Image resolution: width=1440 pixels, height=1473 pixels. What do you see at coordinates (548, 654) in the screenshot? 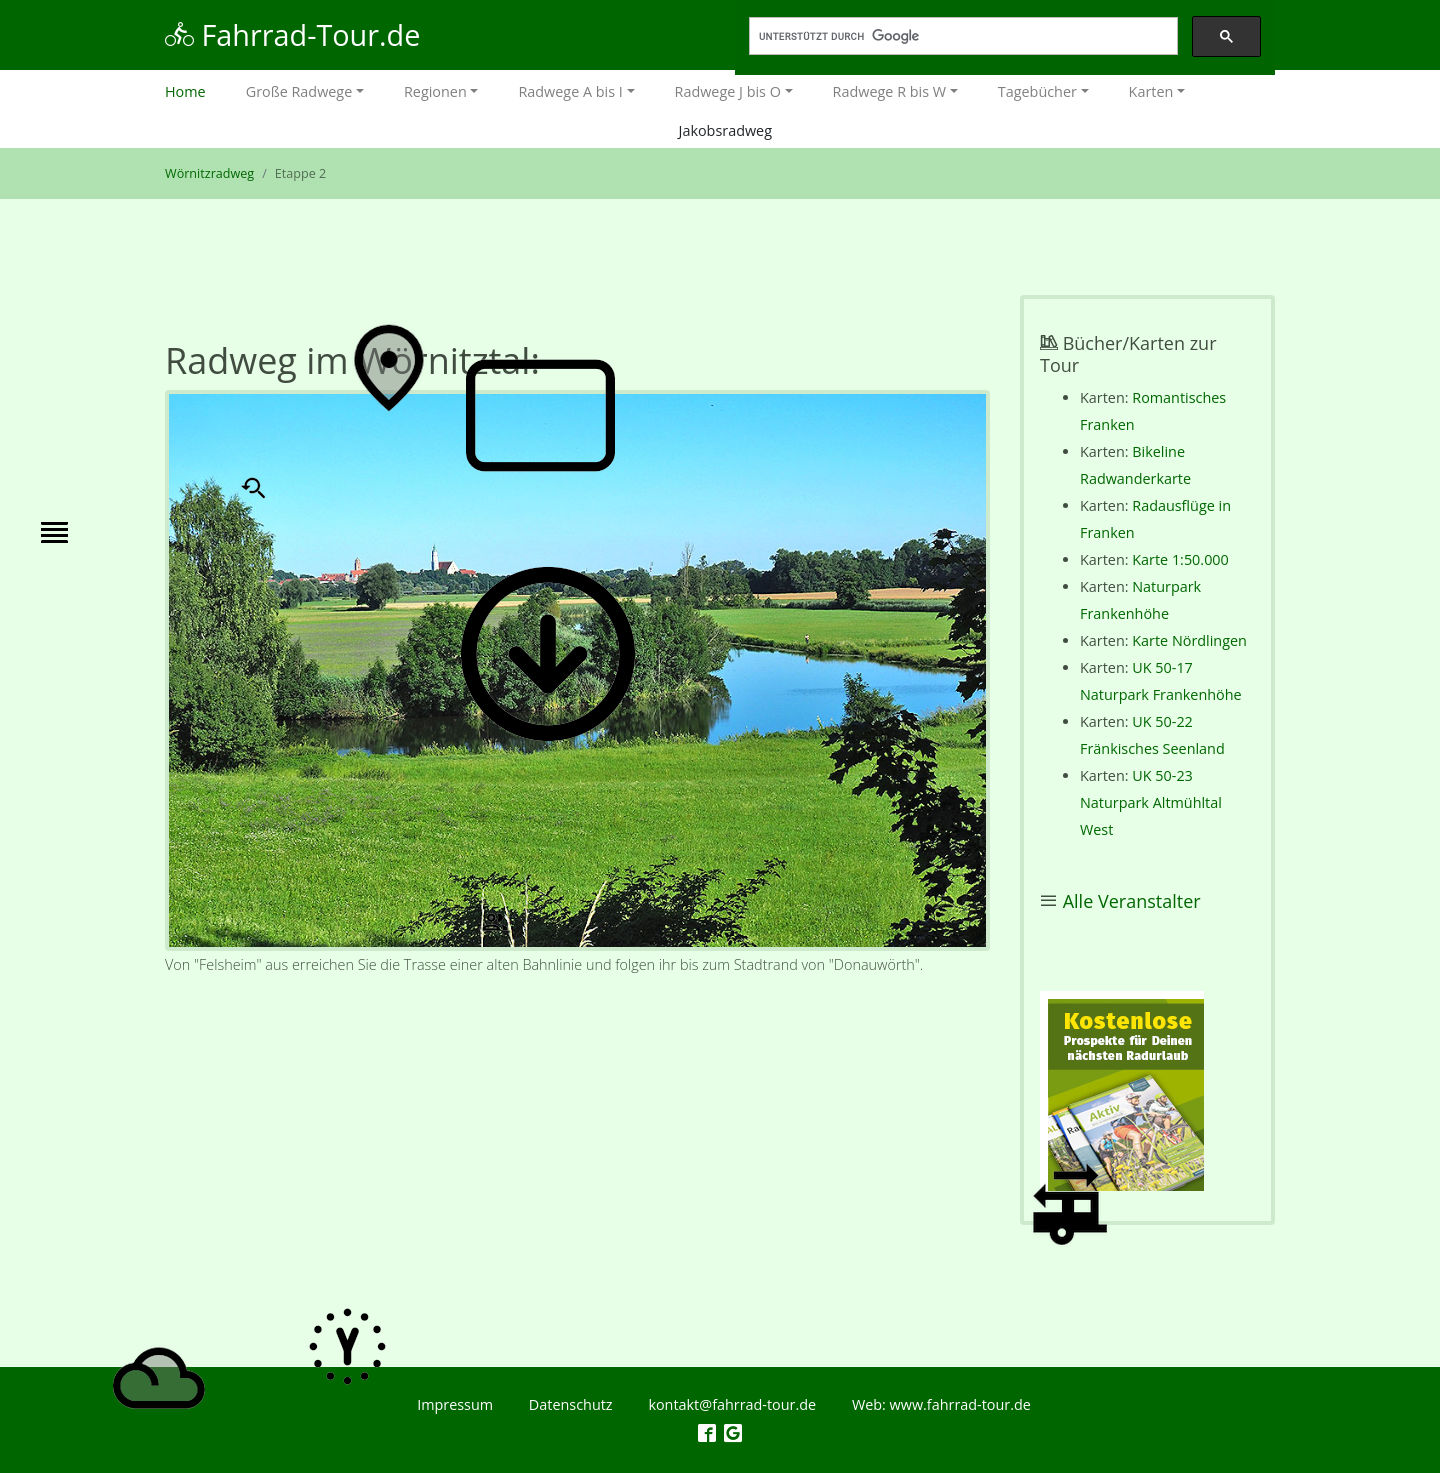
I see `download file or content` at bounding box center [548, 654].